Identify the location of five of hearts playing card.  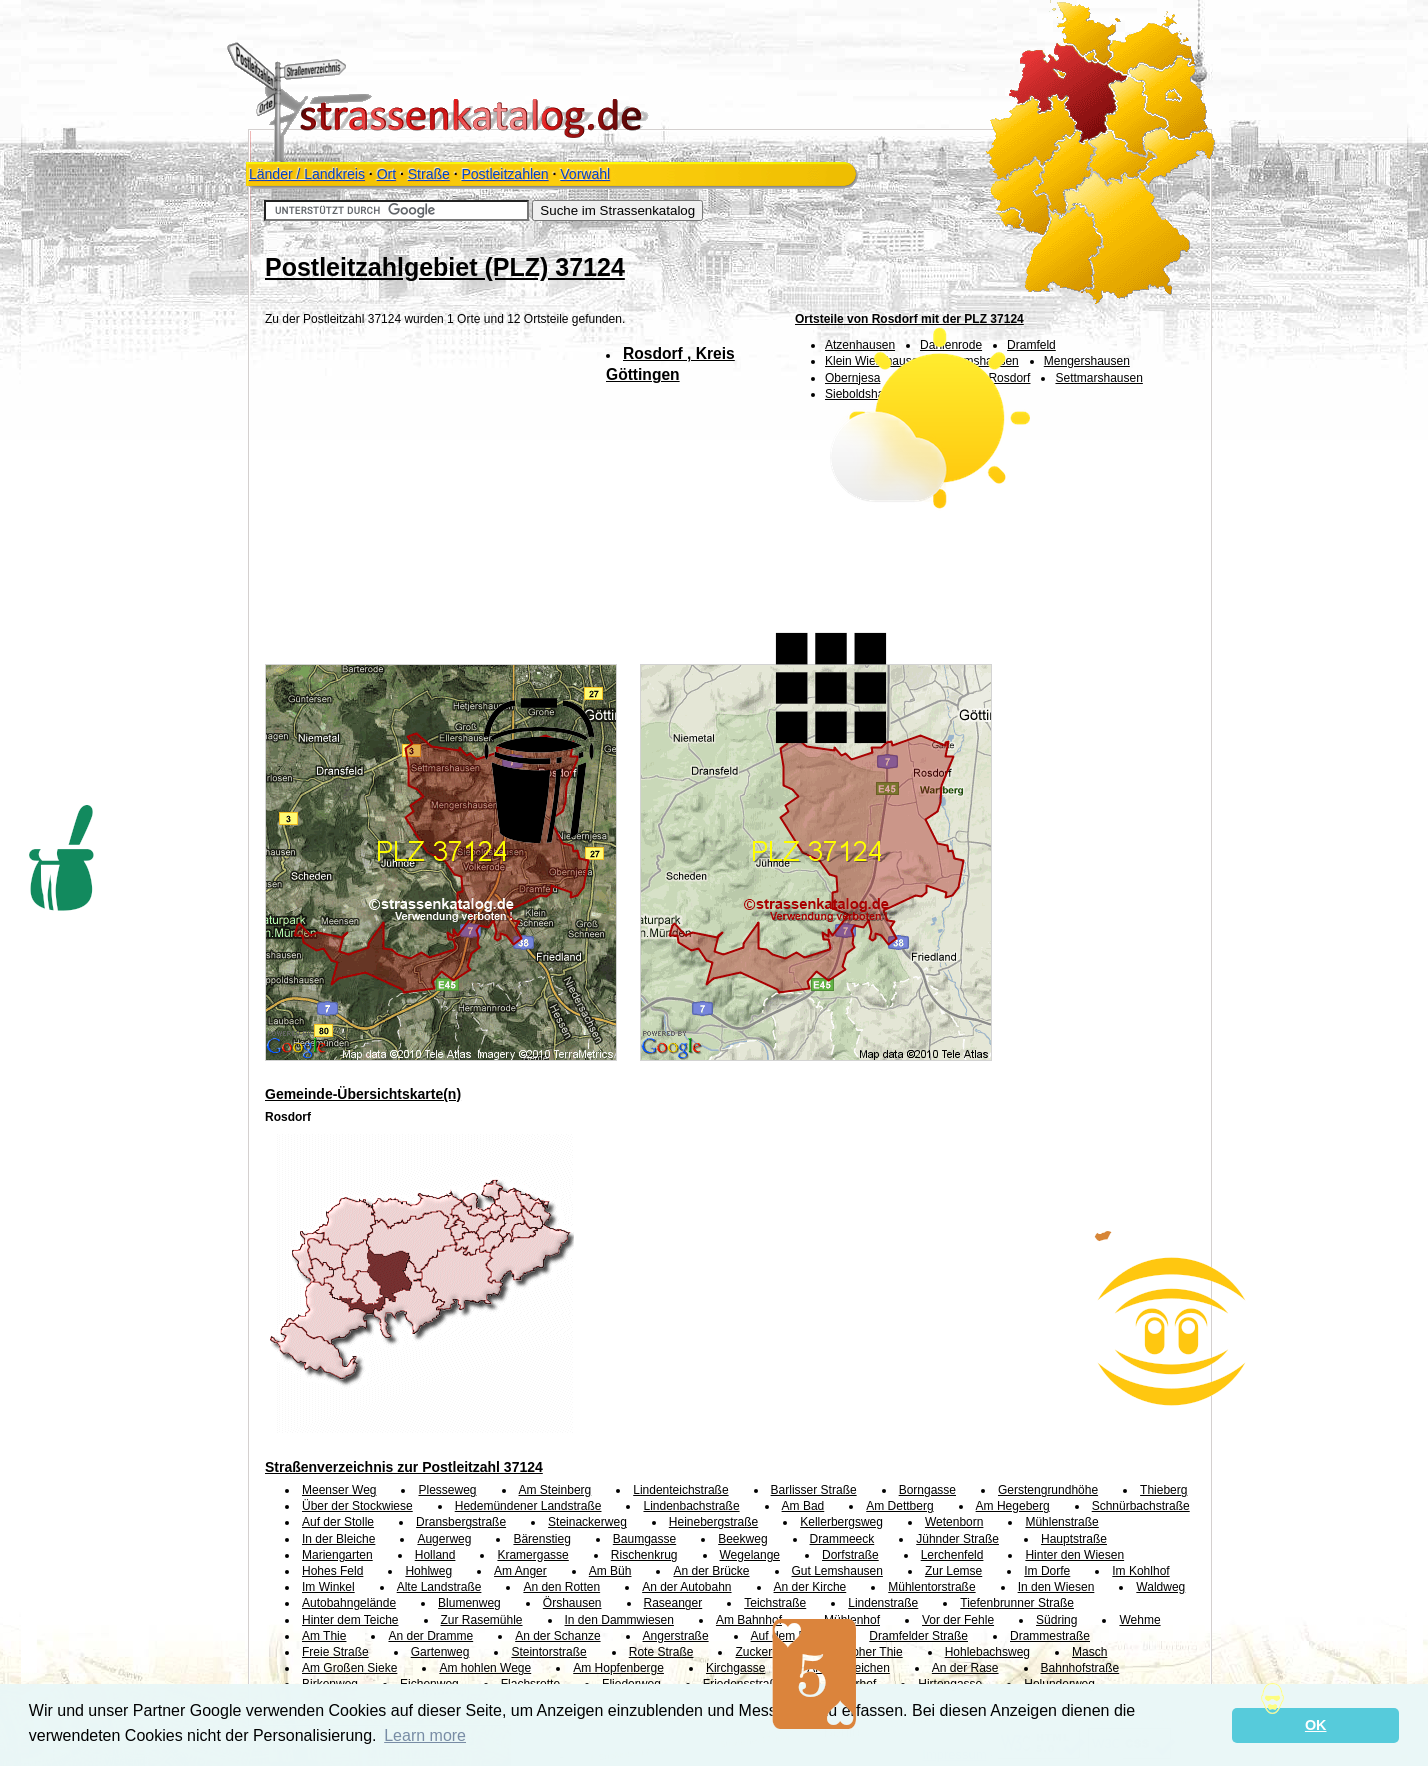
(814, 1674).